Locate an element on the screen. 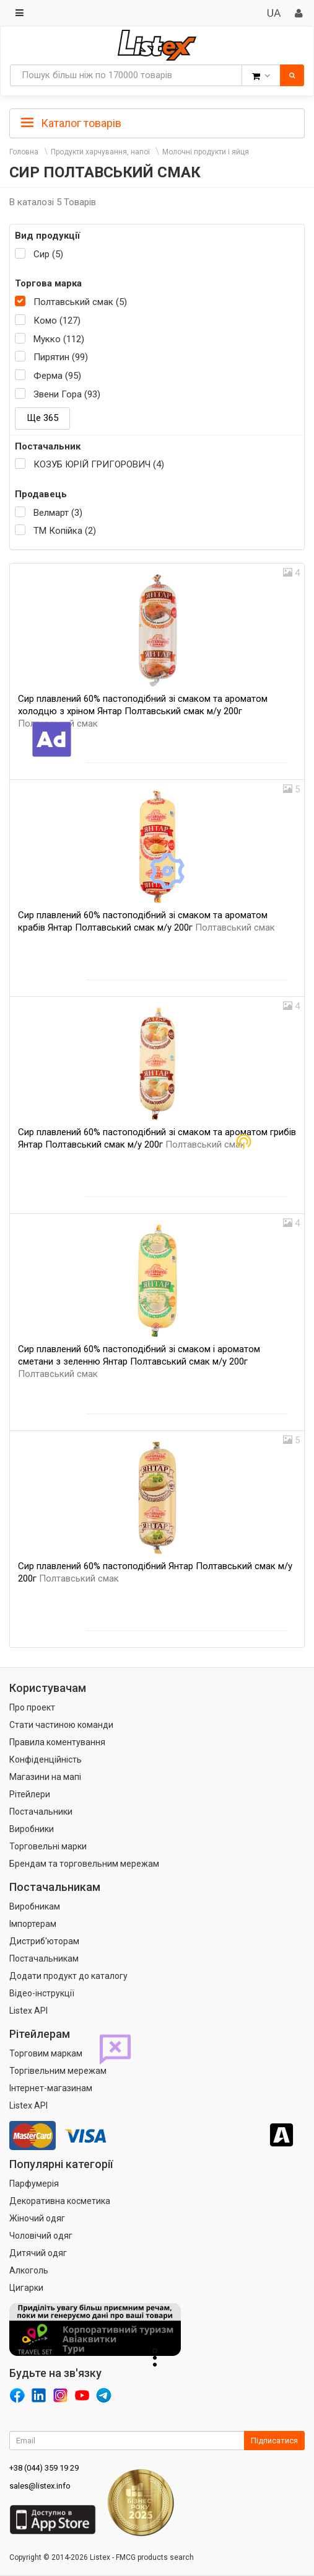 The image size is (314, 2576). indicates network signal or broadcast strength is located at coordinates (243, 1141).